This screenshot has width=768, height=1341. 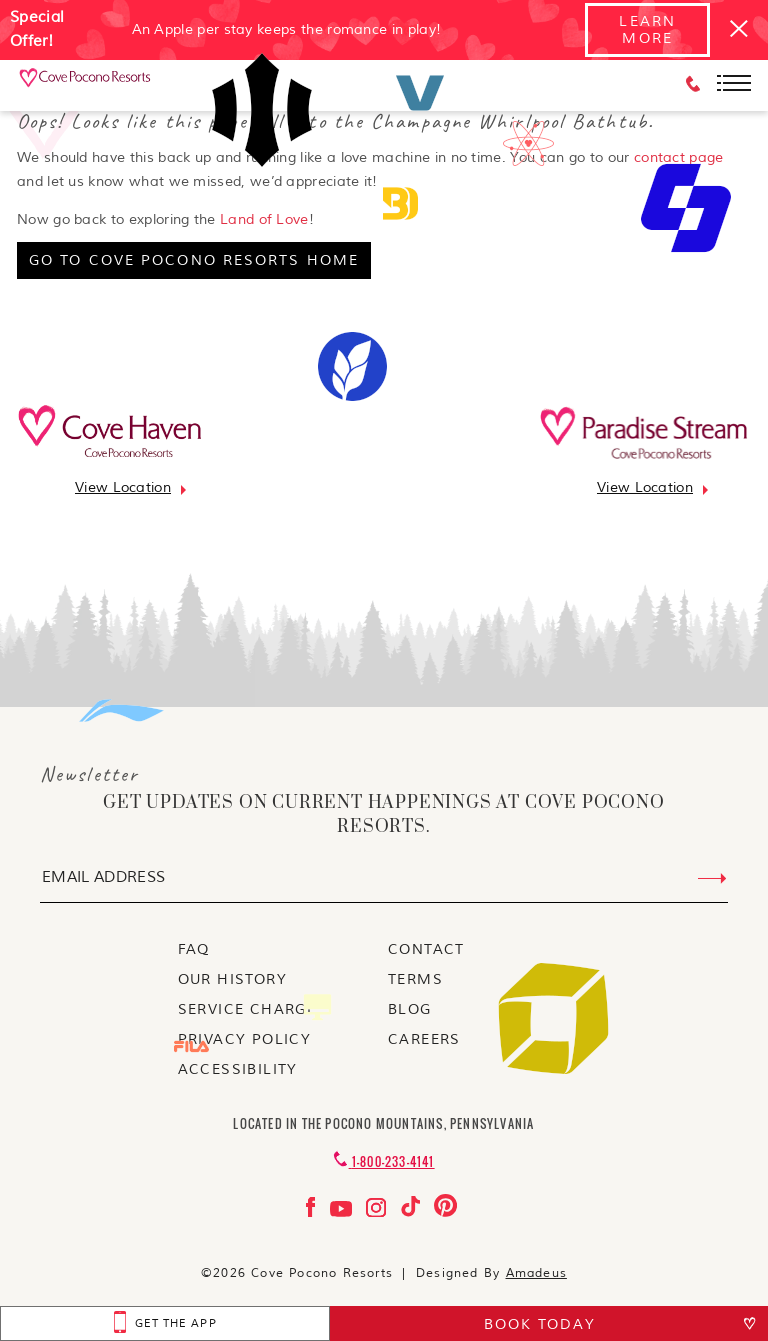 I want to click on neutralinojs framework logo, so click(x=528, y=143).